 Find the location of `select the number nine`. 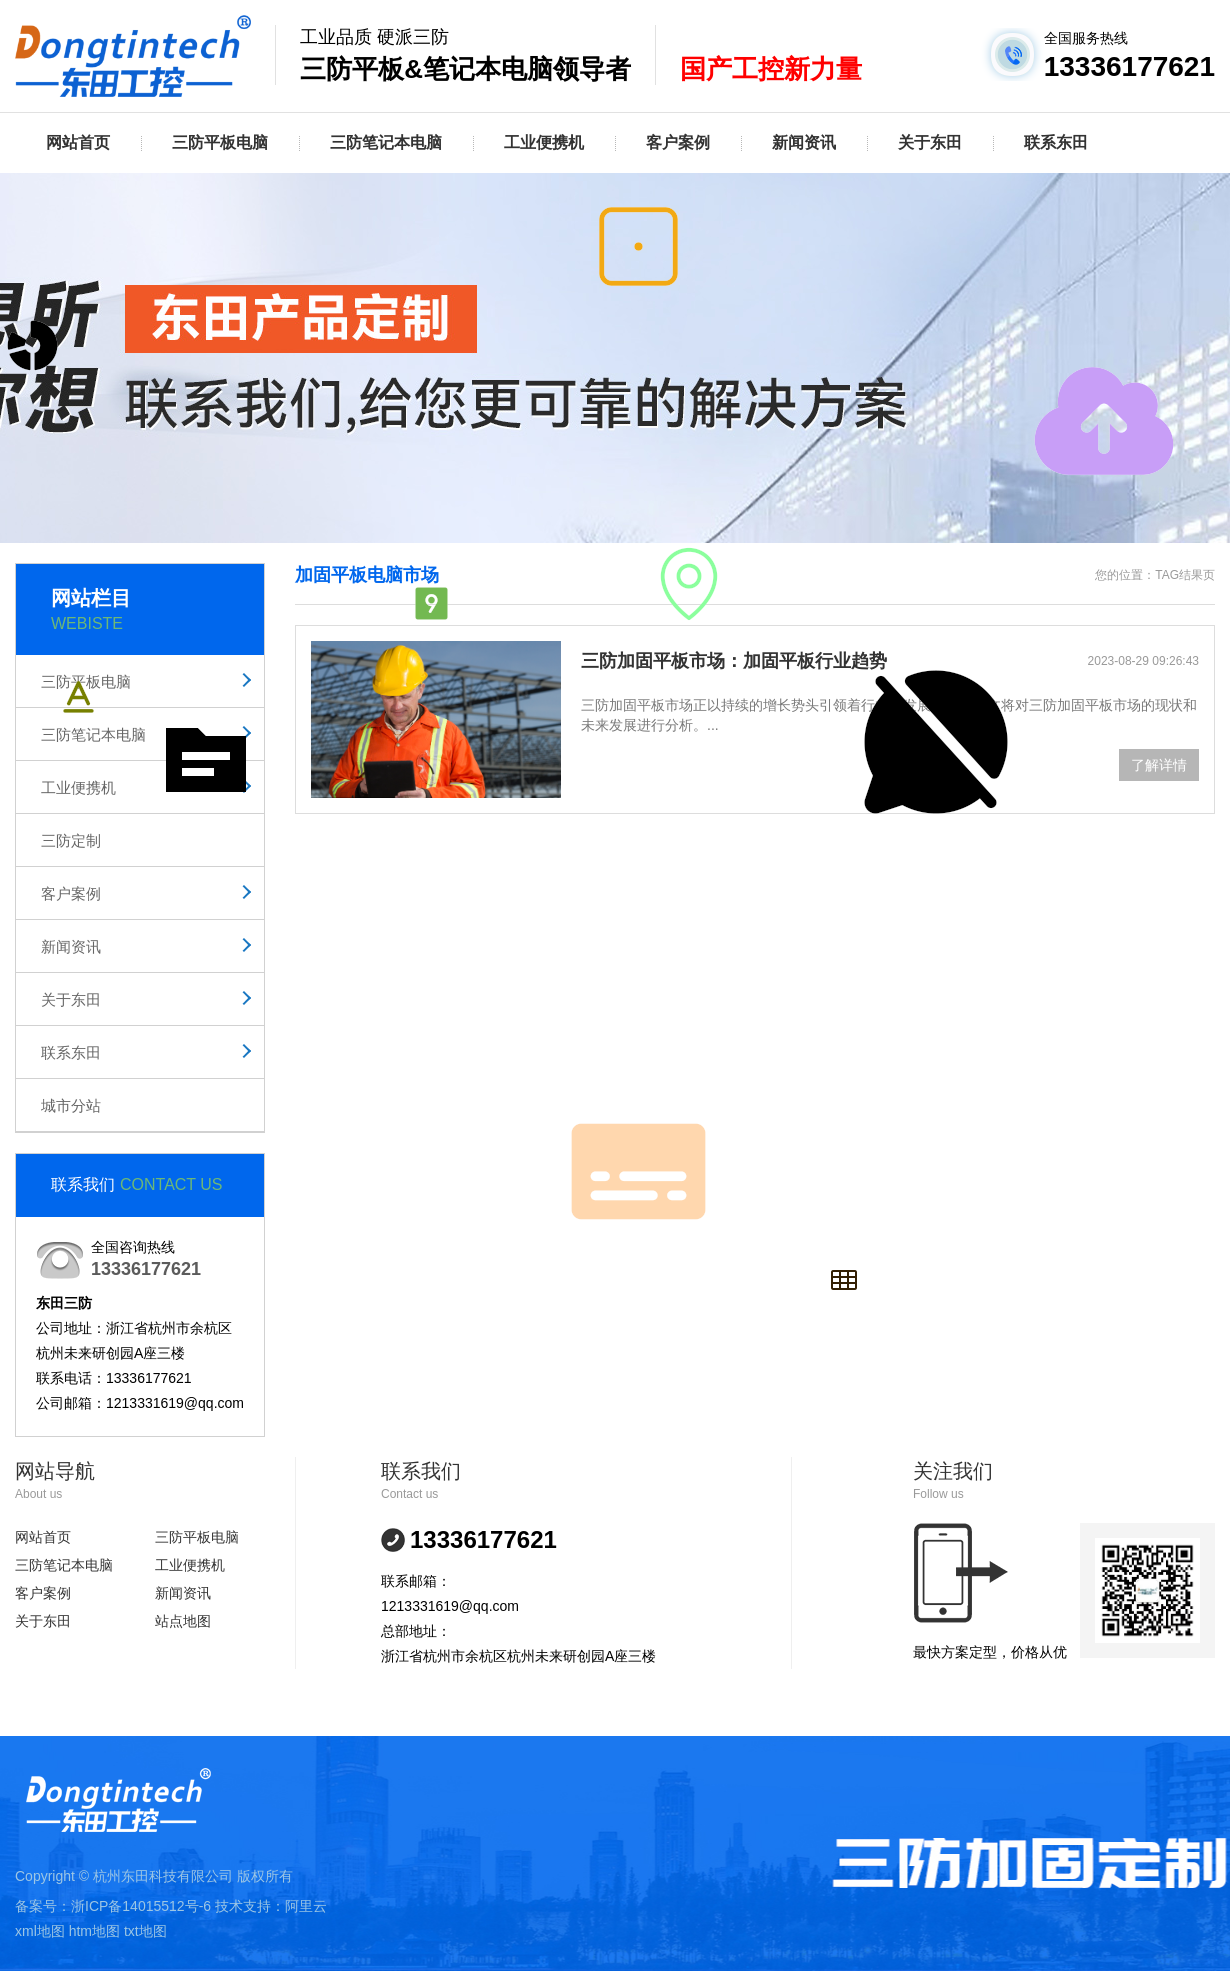

select the number nine is located at coordinates (431, 603).